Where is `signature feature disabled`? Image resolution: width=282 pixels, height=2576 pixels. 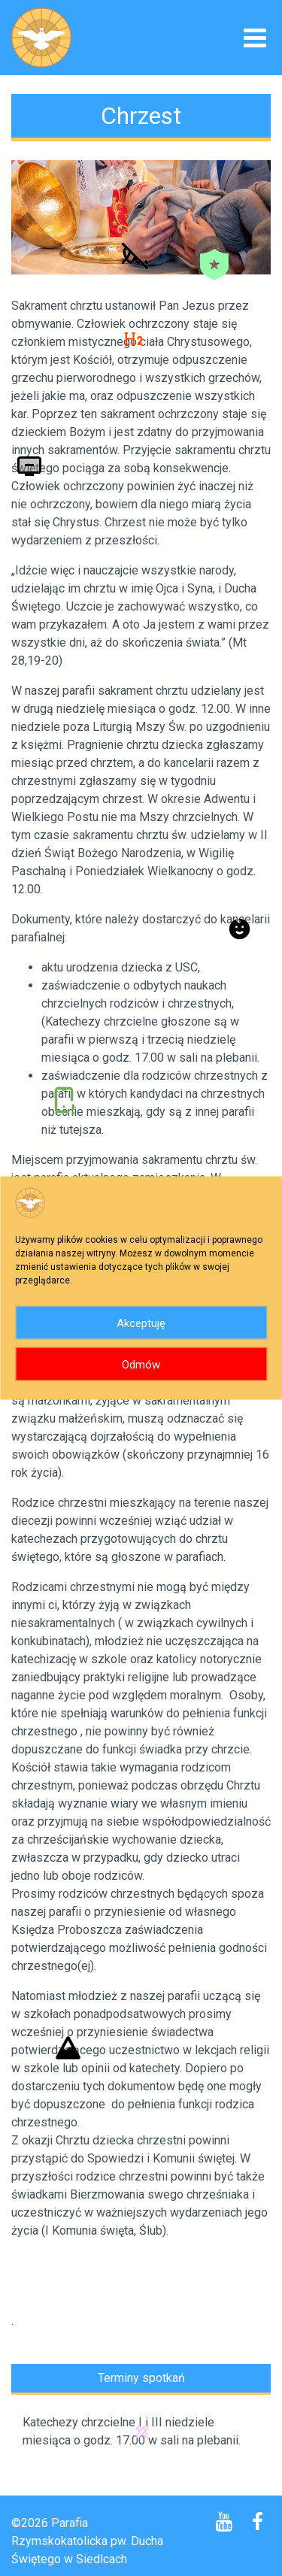
signature feature disabled is located at coordinates (135, 256).